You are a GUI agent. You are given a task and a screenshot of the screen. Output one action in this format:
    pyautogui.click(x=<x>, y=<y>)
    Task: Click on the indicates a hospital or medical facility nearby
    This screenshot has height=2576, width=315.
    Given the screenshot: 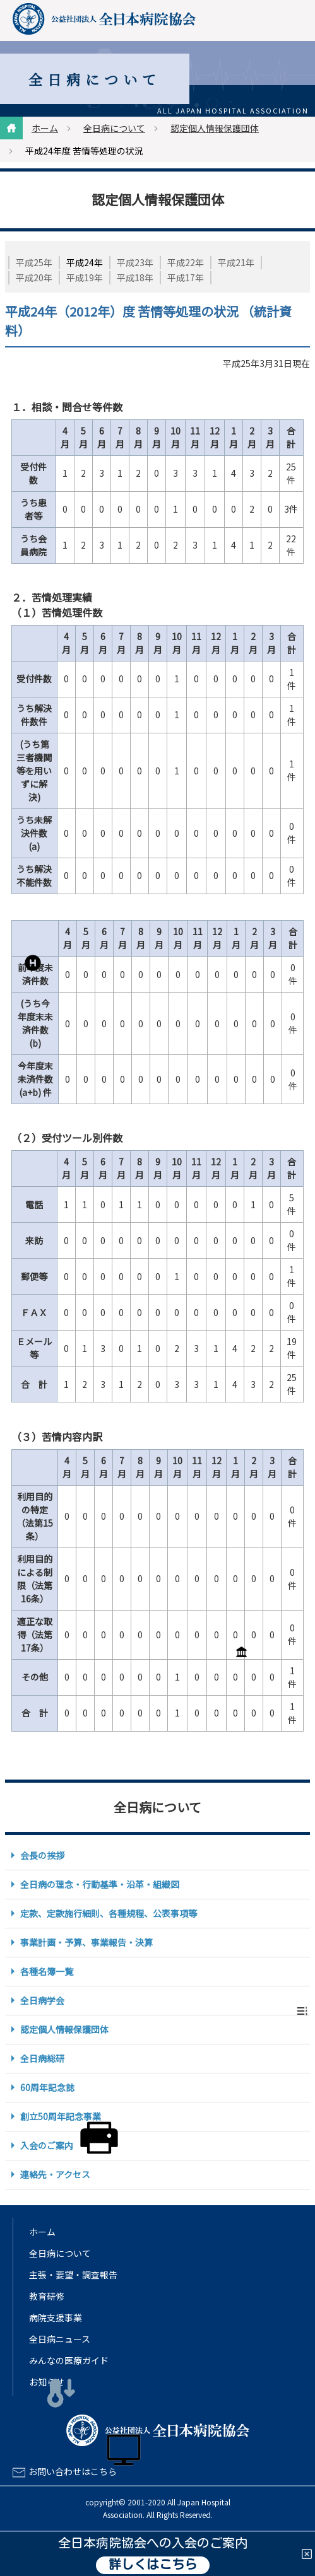 What is the action you would take?
    pyautogui.click(x=33, y=963)
    